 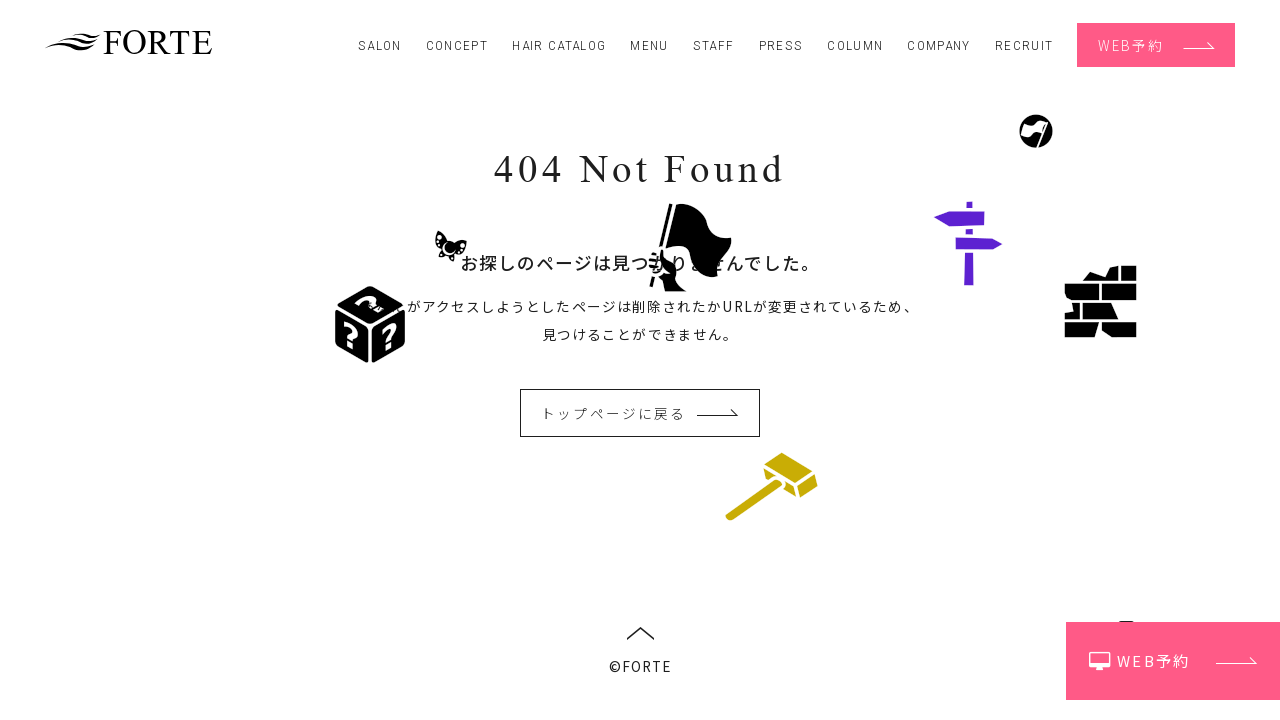 What do you see at coordinates (1100, 301) in the screenshot?
I see `indicates structural damage or destruction in gameplay` at bounding box center [1100, 301].